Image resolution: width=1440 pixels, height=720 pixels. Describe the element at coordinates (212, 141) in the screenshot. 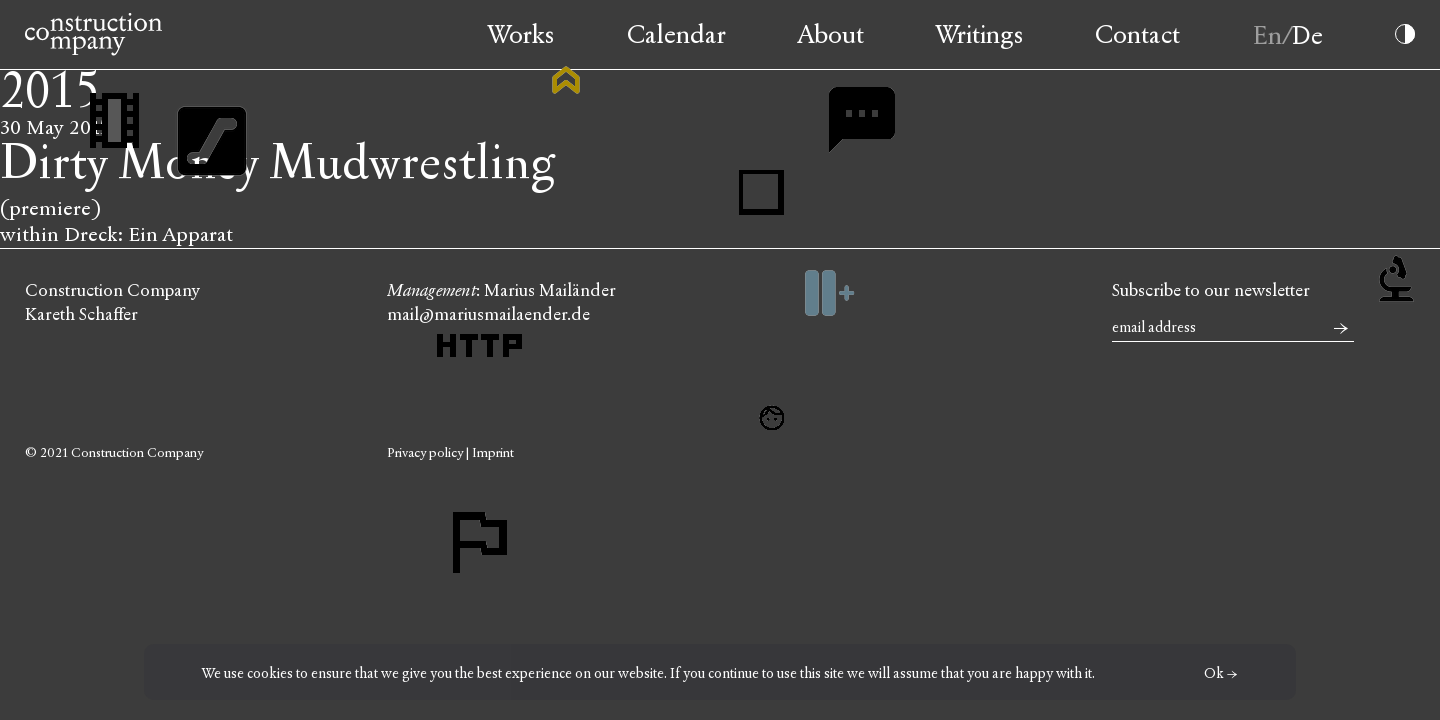

I see `indicates escalator access nearby` at that location.